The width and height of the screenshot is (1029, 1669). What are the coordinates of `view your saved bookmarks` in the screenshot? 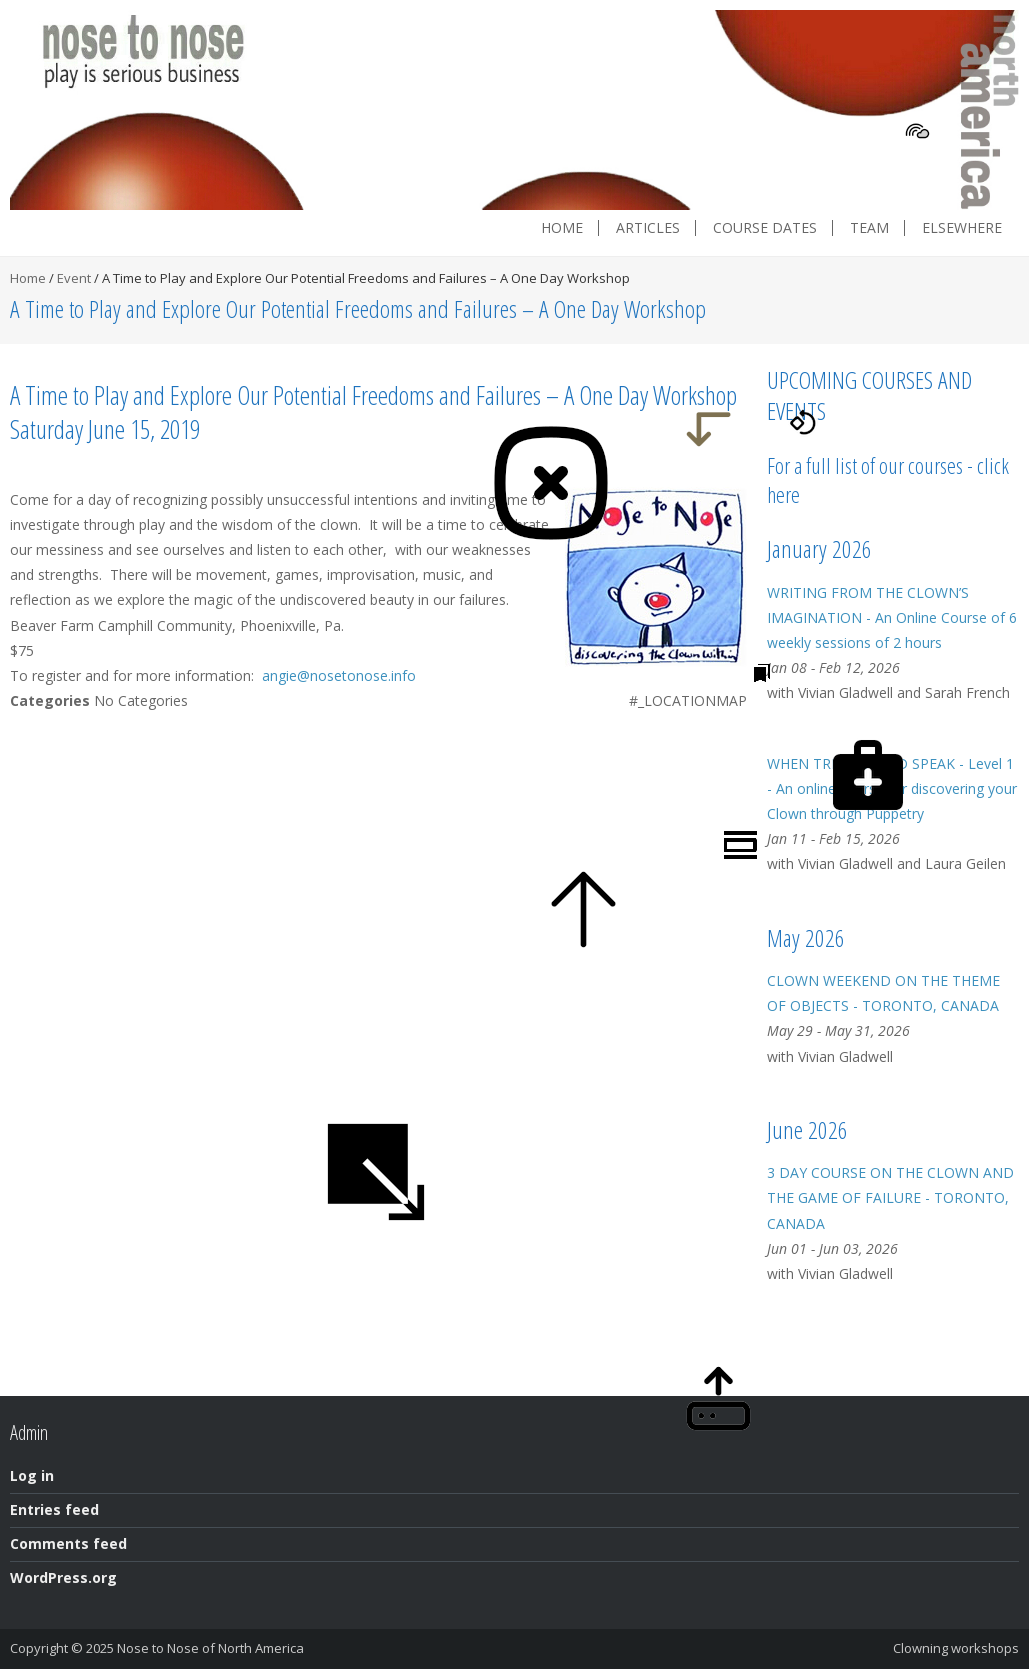 It's located at (762, 673).